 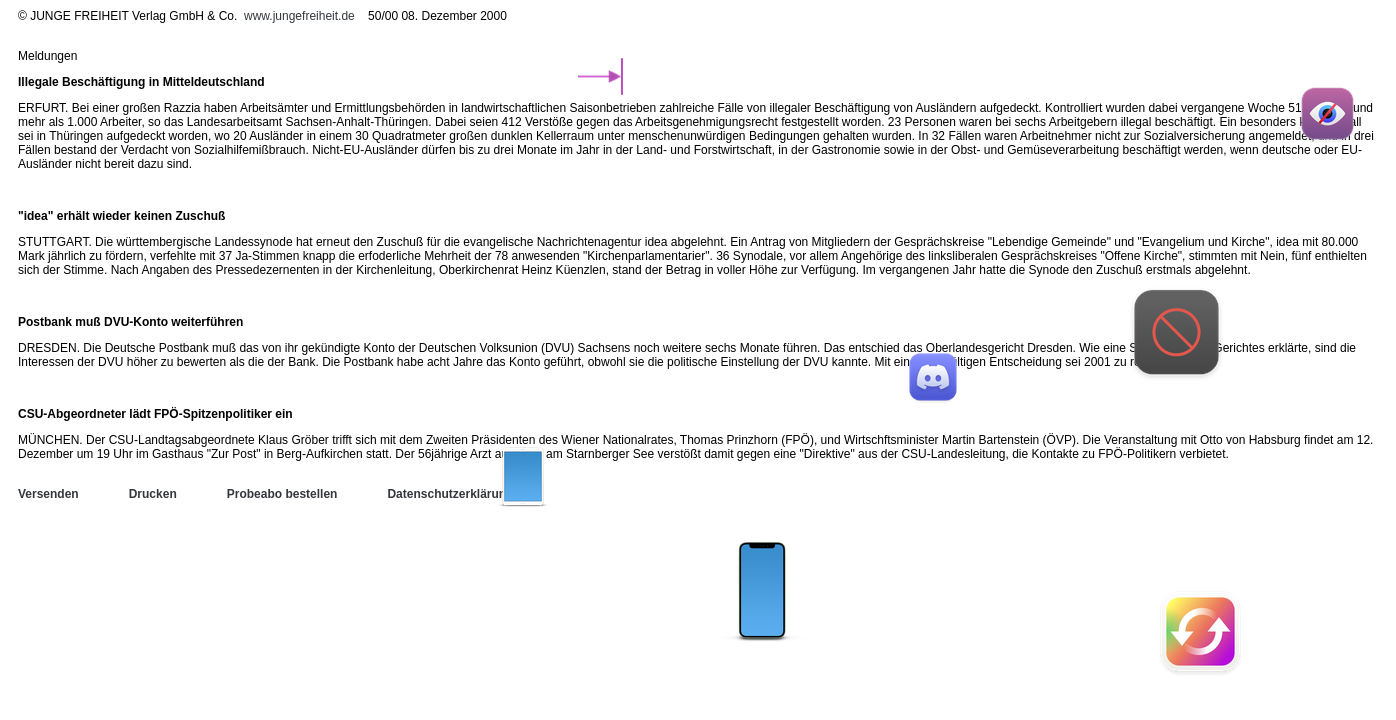 I want to click on open Discord app, so click(x=933, y=377).